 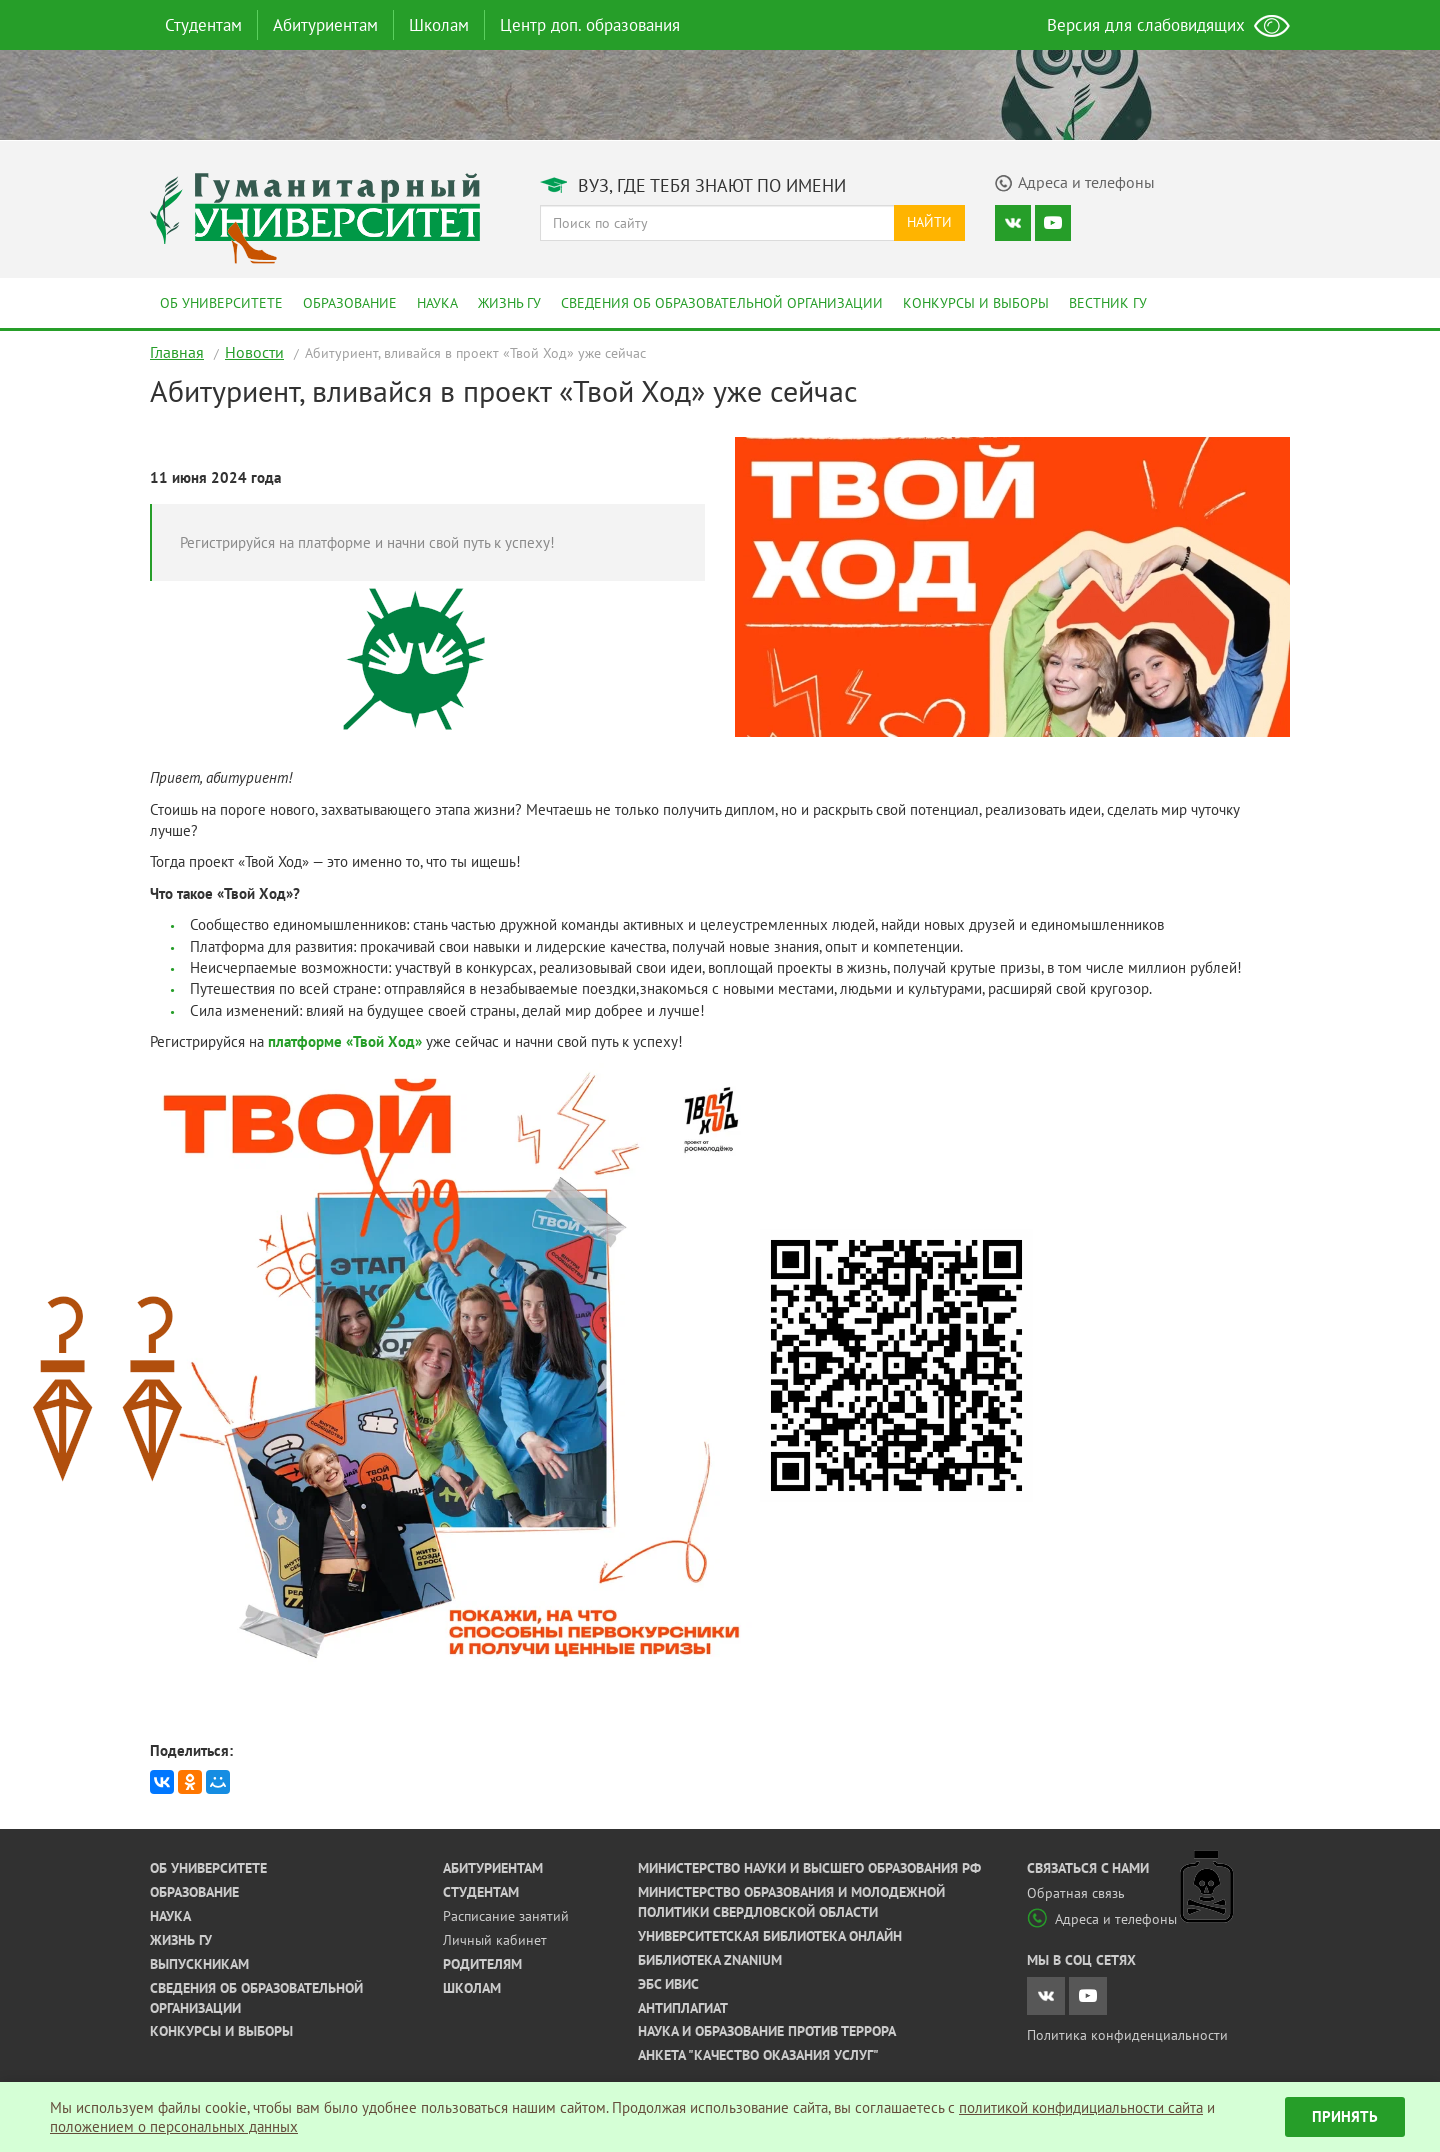 What do you see at coordinates (107, 1385) in the screenshot?
I see `view crystal earrings in inventory` at bounding box center [107, 1385].